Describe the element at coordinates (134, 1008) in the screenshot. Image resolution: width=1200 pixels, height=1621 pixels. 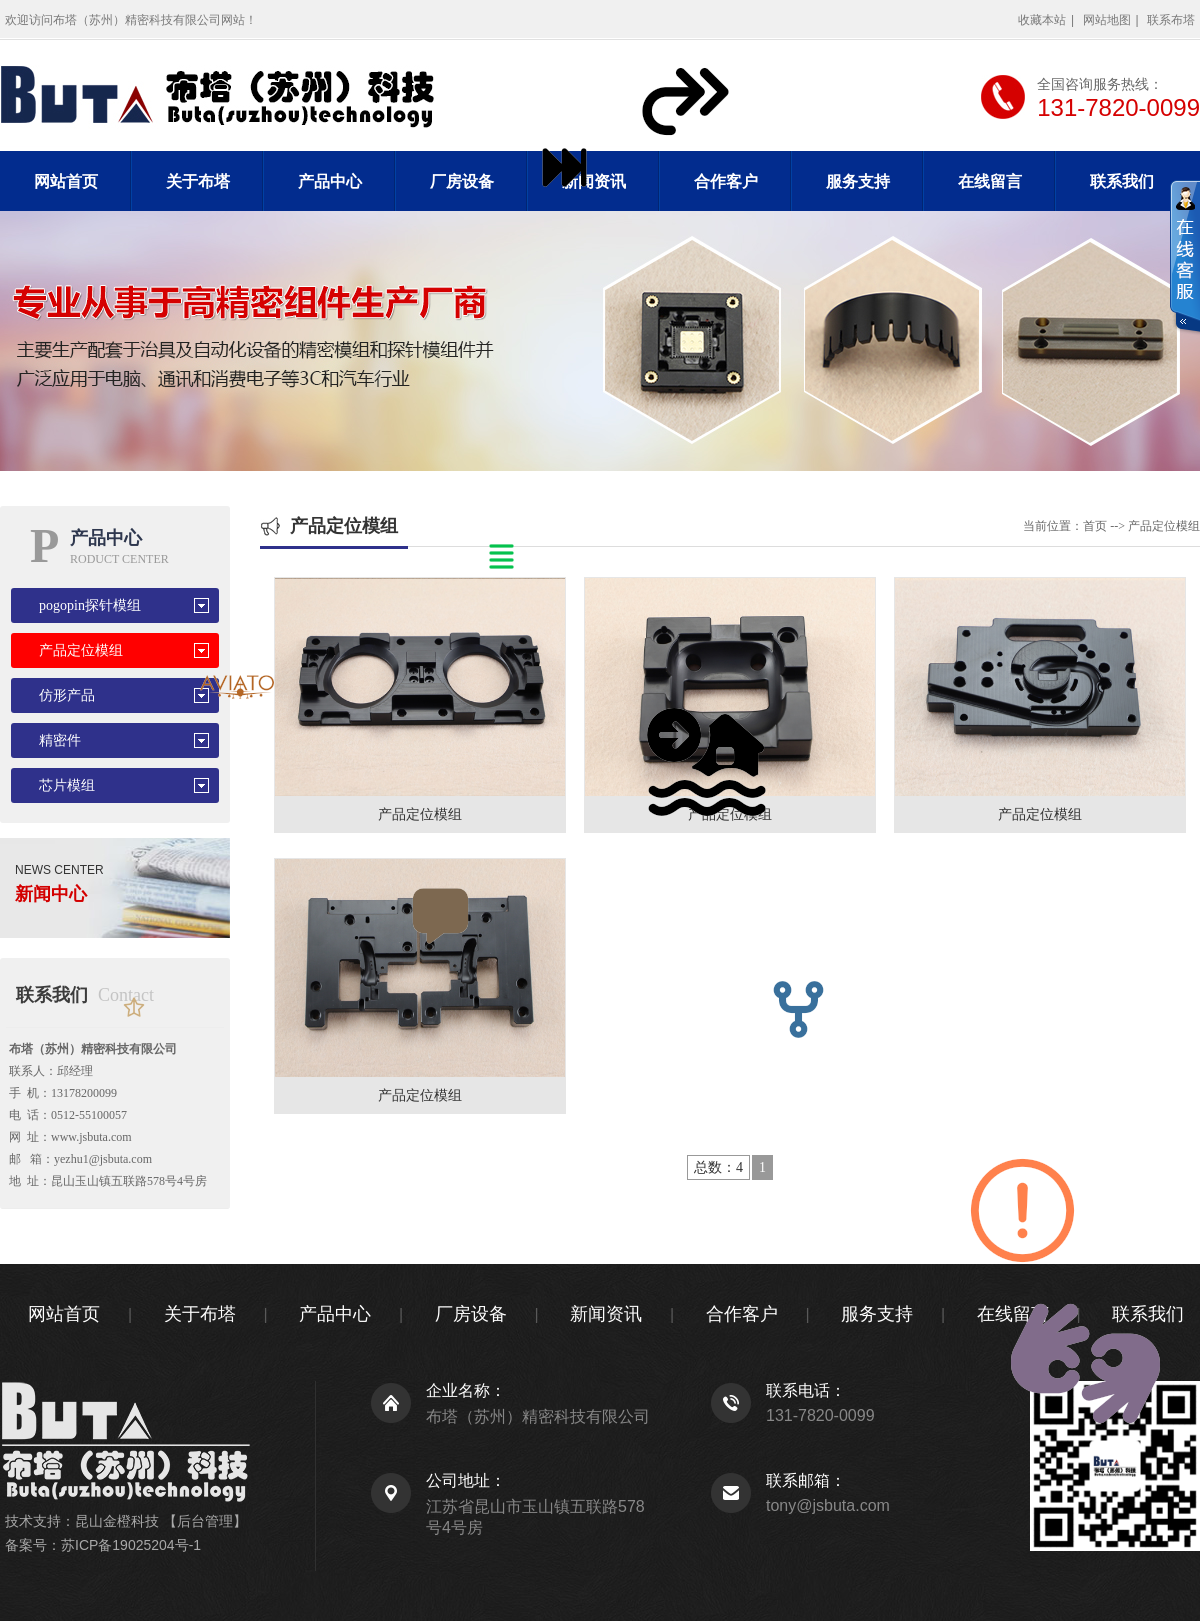
I see `indicates a partial or half-star rating` at that location.